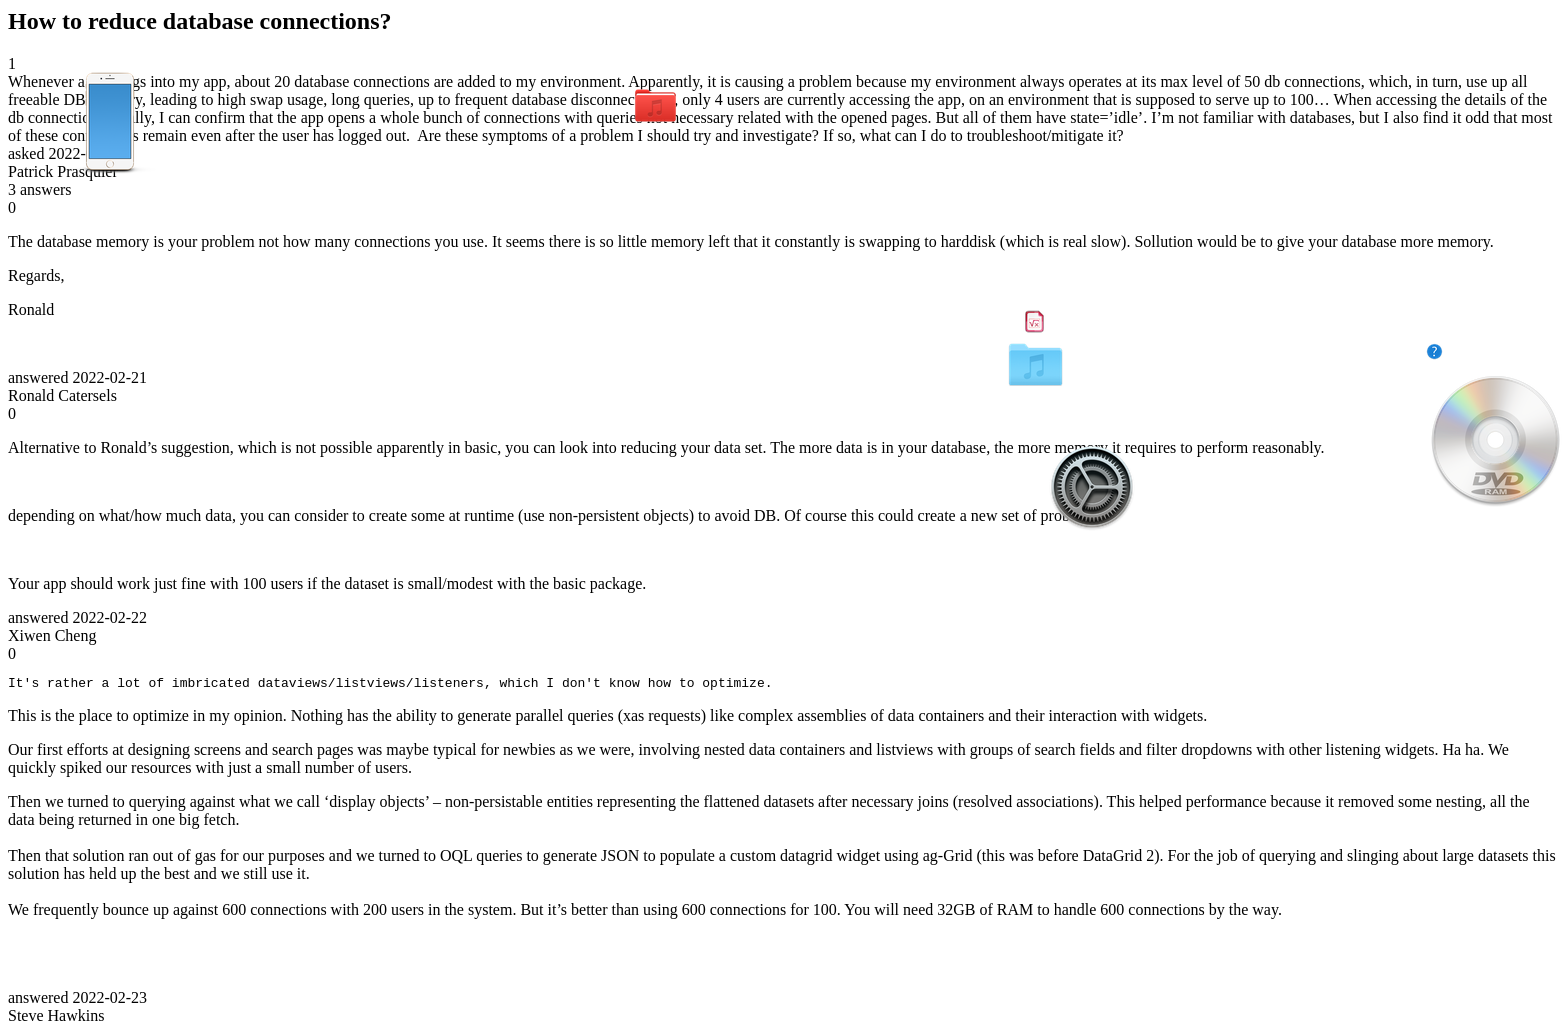 This screenshot has width=1568, height=1036. Describe the element at coordinates (1035, 364) in the screenshot. I see `open your music folder` at that location.